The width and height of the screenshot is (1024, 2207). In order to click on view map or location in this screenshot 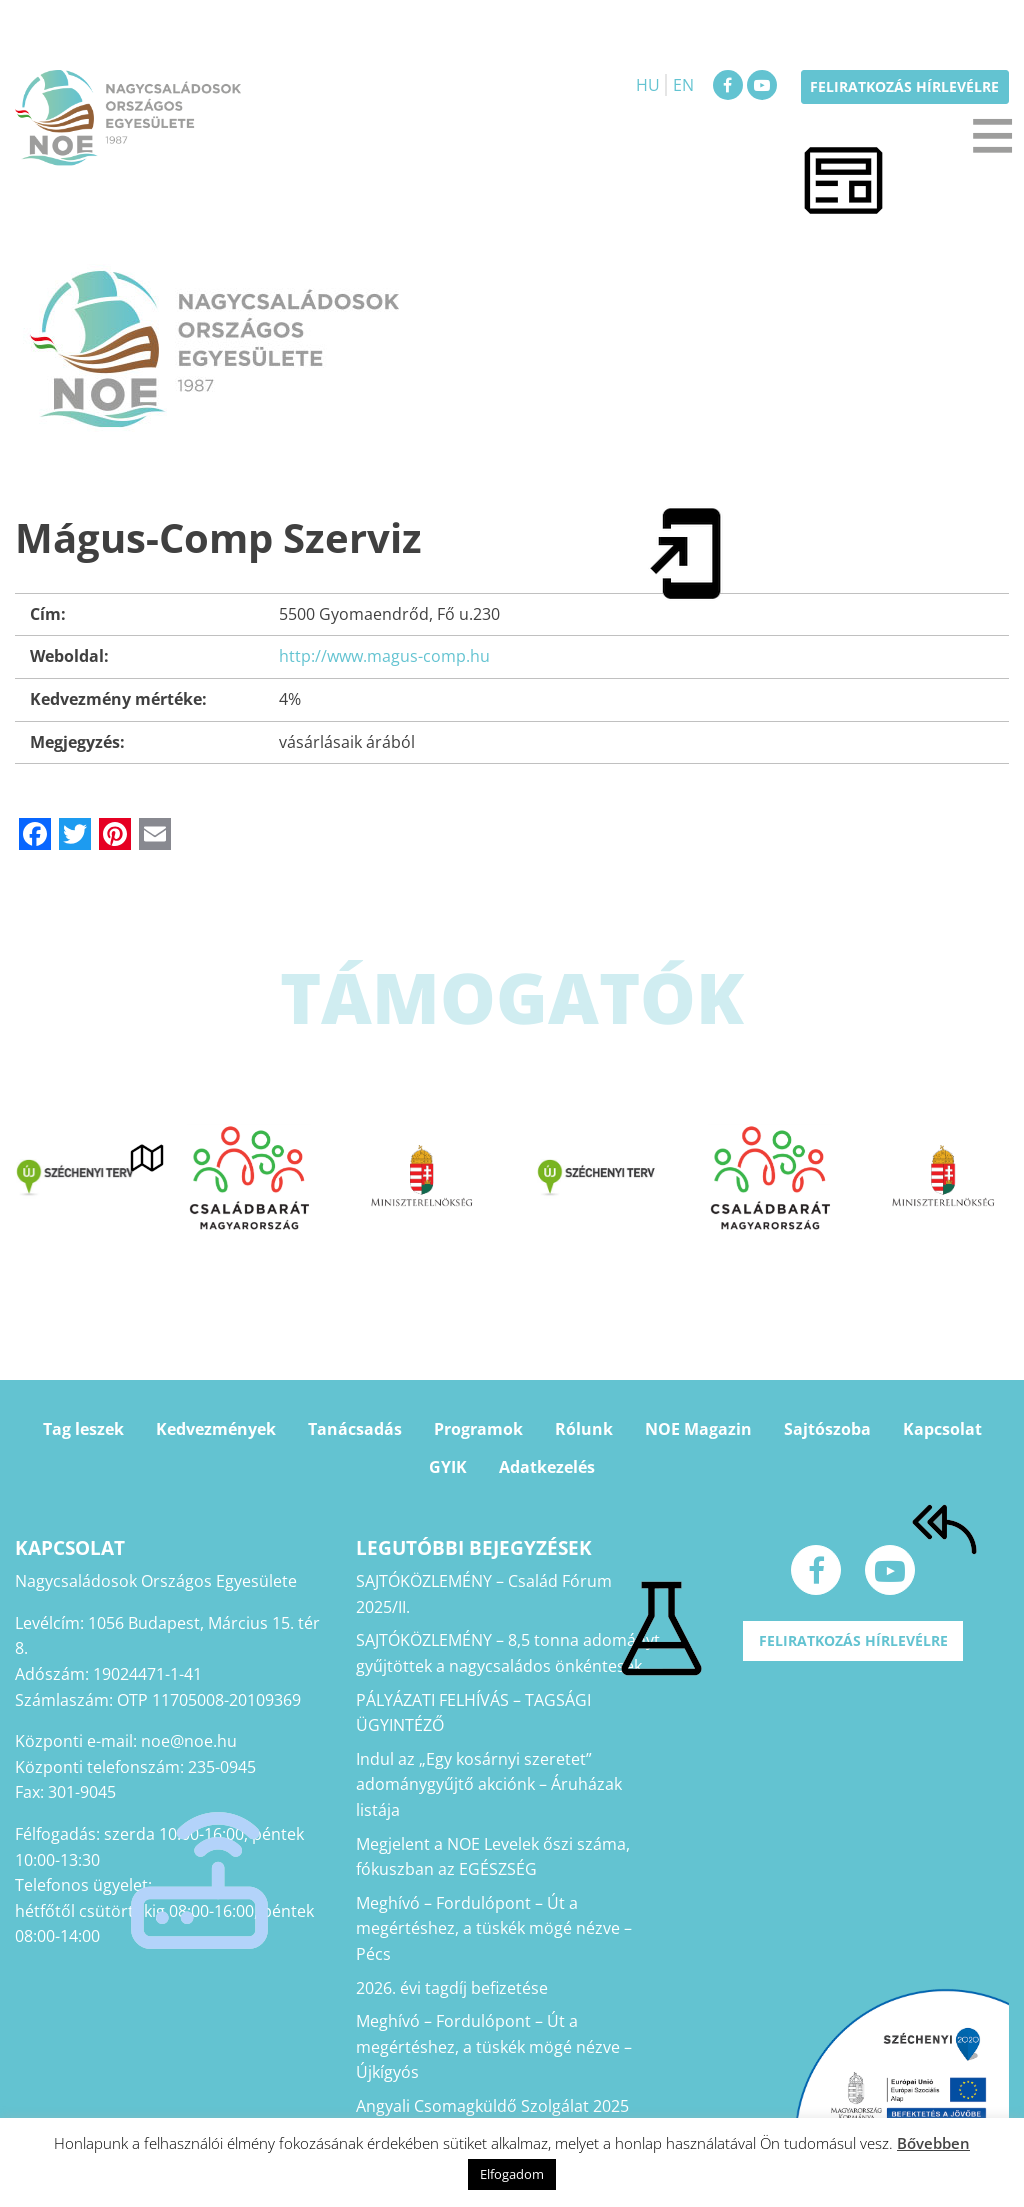, I will do `click(147, 1158)`.